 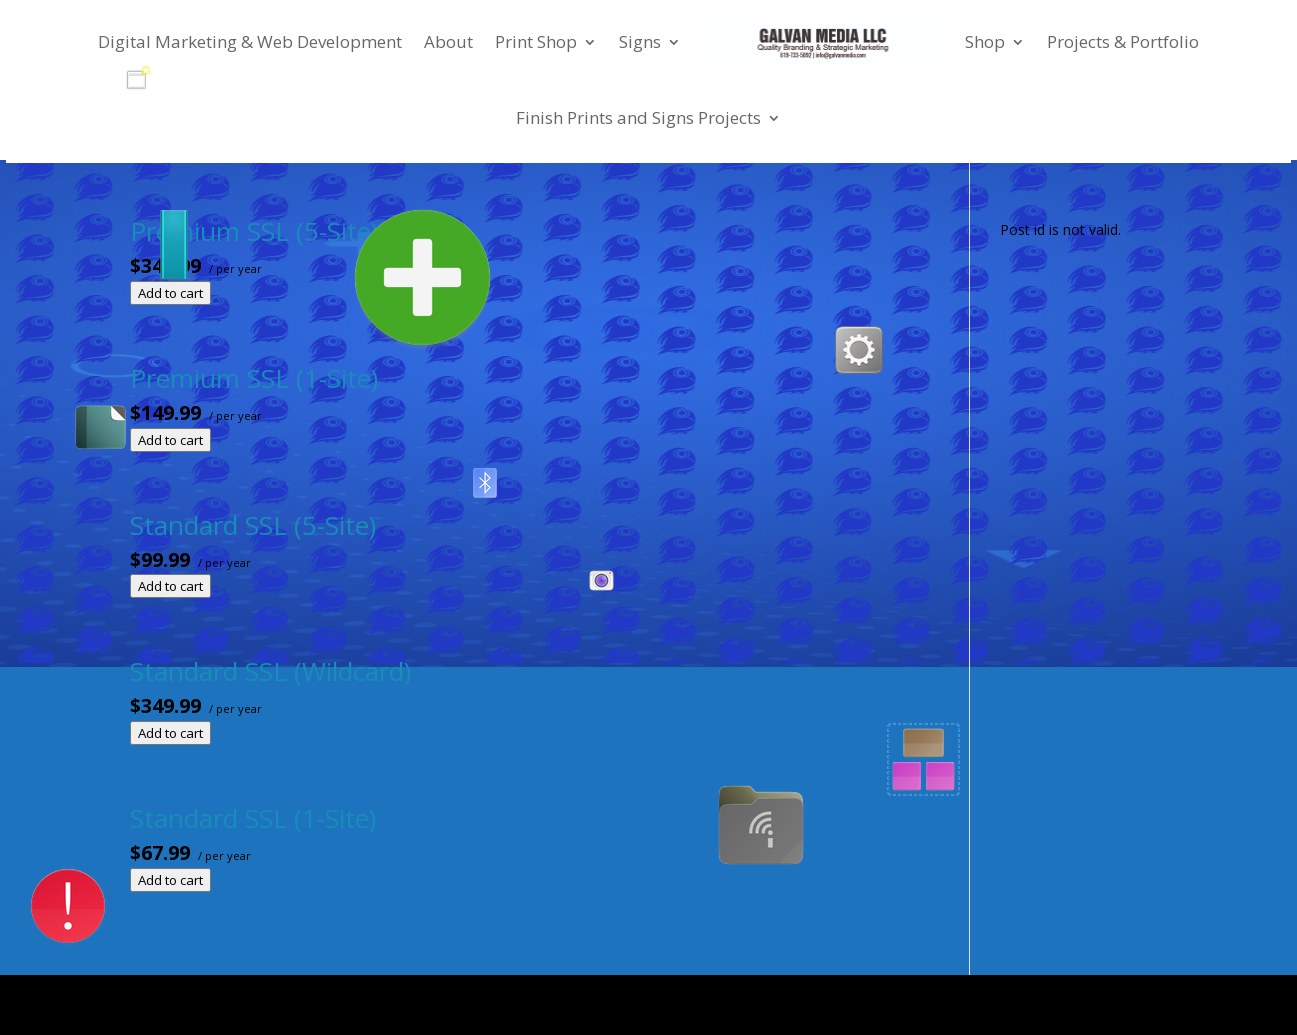 I want to click on executable application file, so click(x=859, y=350).